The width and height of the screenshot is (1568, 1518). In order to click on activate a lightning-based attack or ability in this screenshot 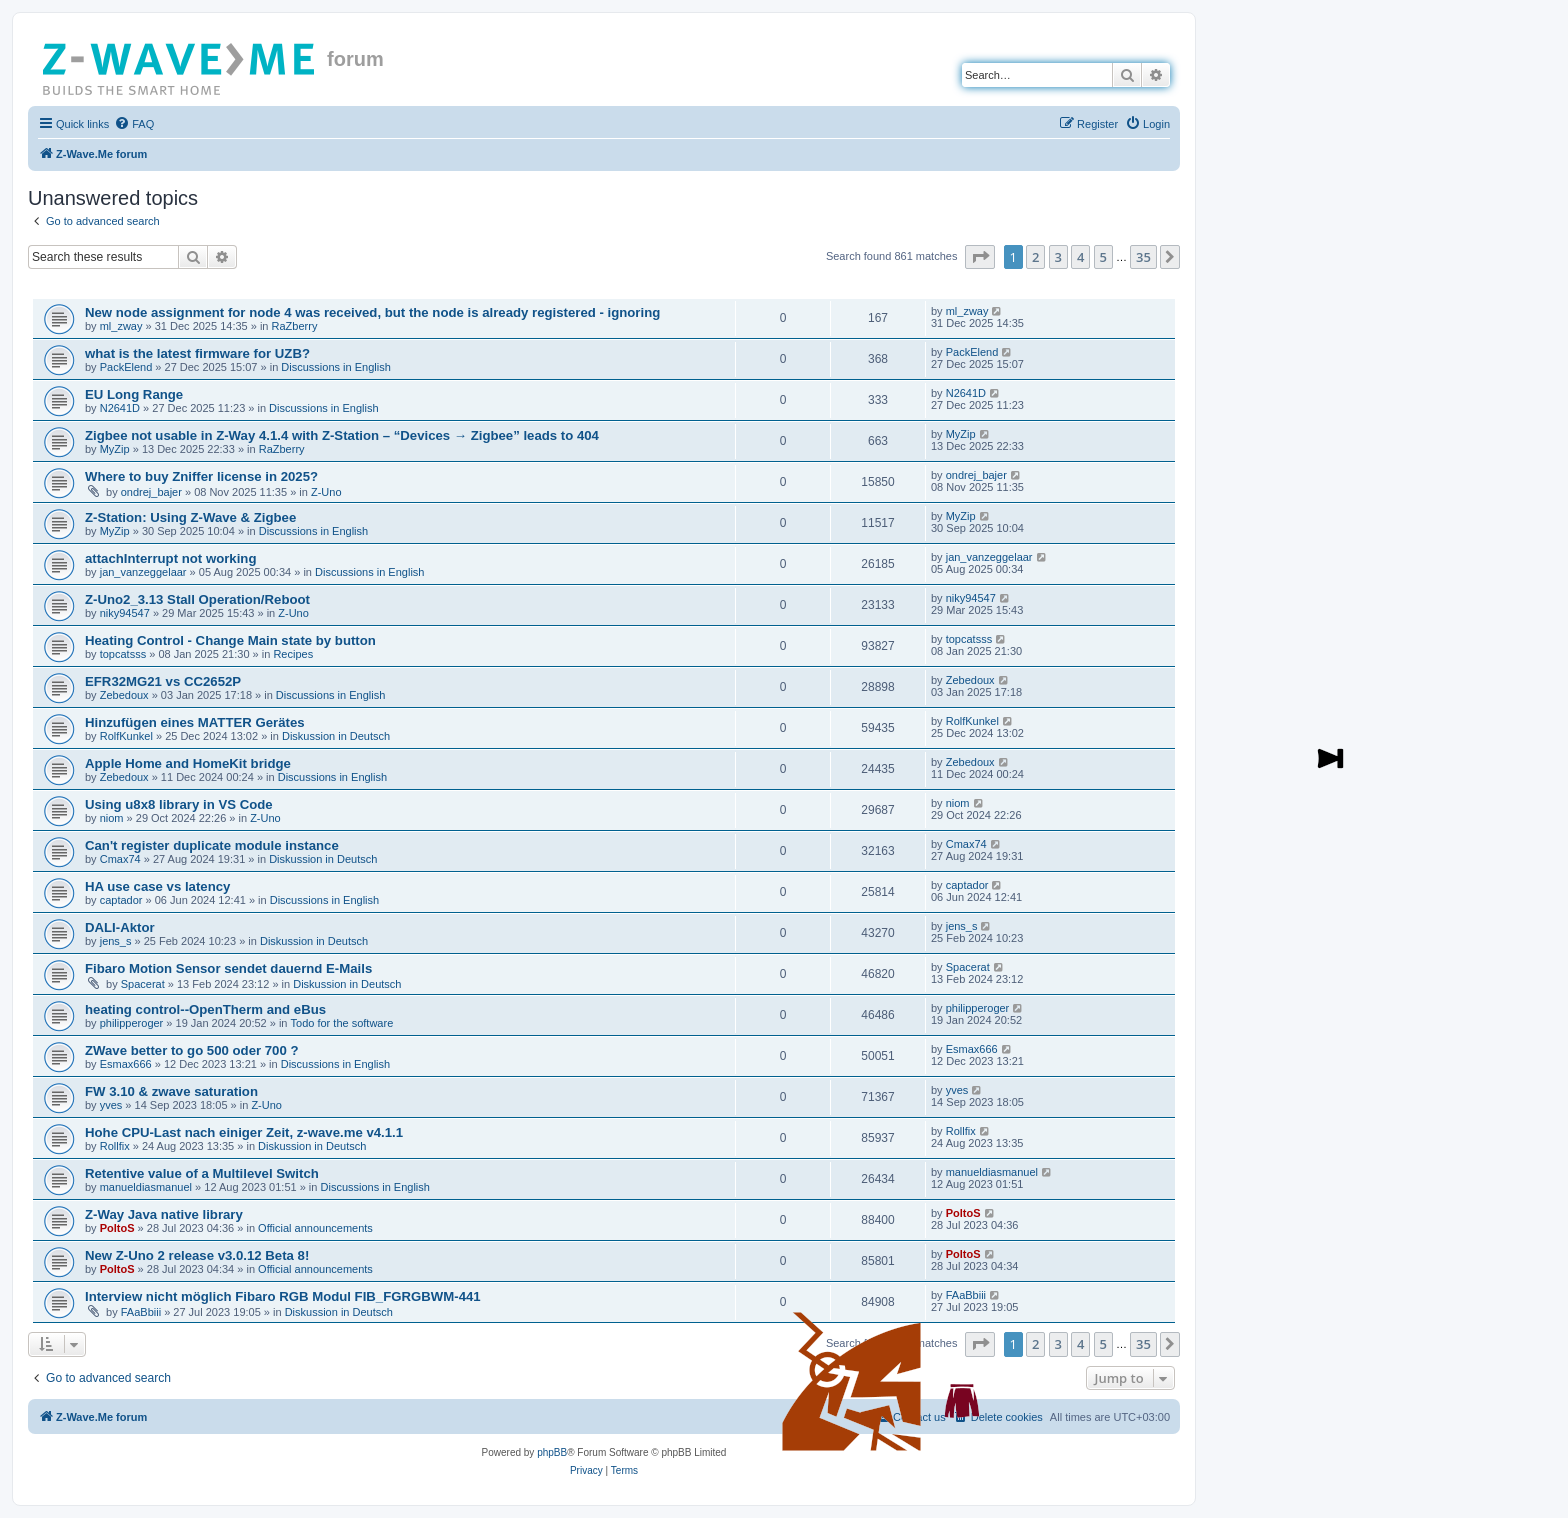, I will do `click(851, 1381)`.